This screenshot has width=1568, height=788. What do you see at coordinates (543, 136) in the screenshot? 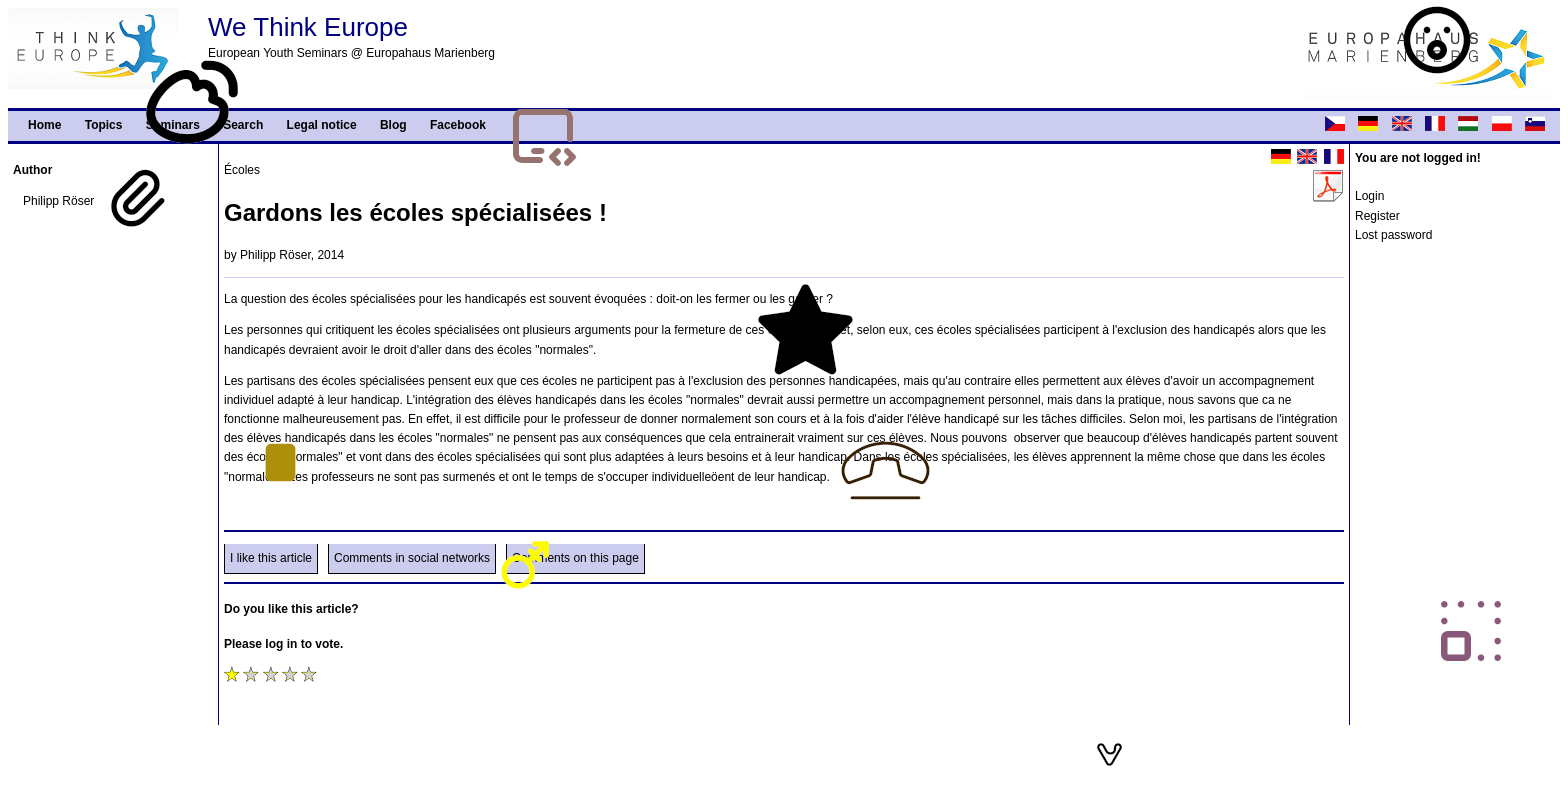
I see `open code editor on tablet device` at bounding box center [543, 136].